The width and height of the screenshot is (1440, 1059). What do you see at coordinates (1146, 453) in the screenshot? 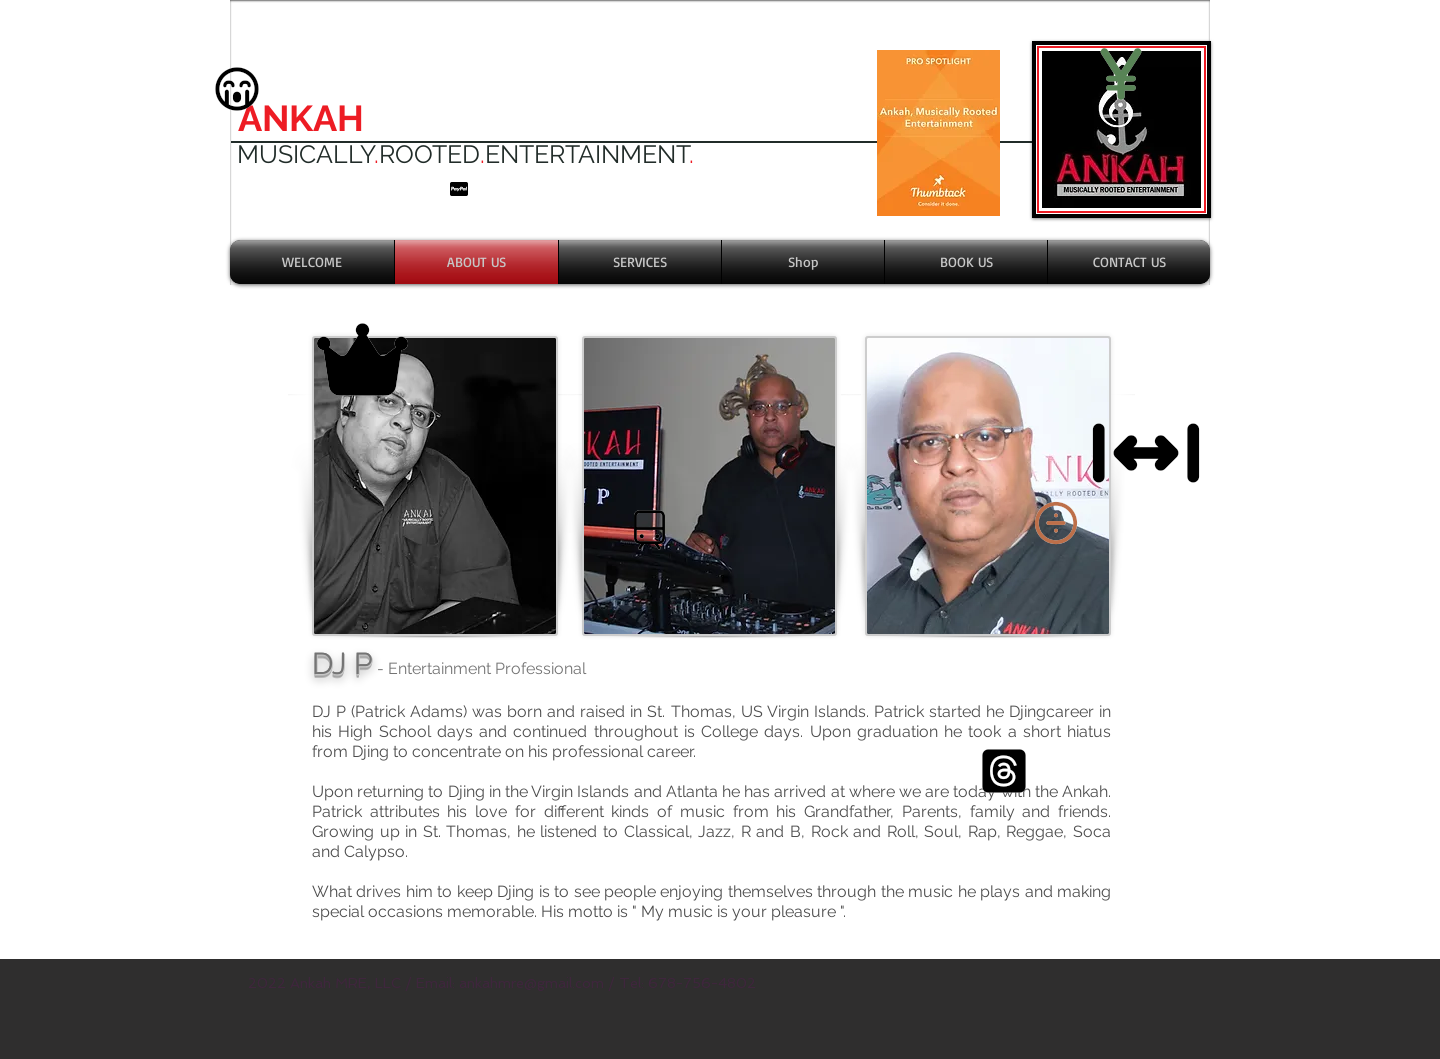
I see `adjust horizontal spacing or margins` at bounding box center [1146, 453].